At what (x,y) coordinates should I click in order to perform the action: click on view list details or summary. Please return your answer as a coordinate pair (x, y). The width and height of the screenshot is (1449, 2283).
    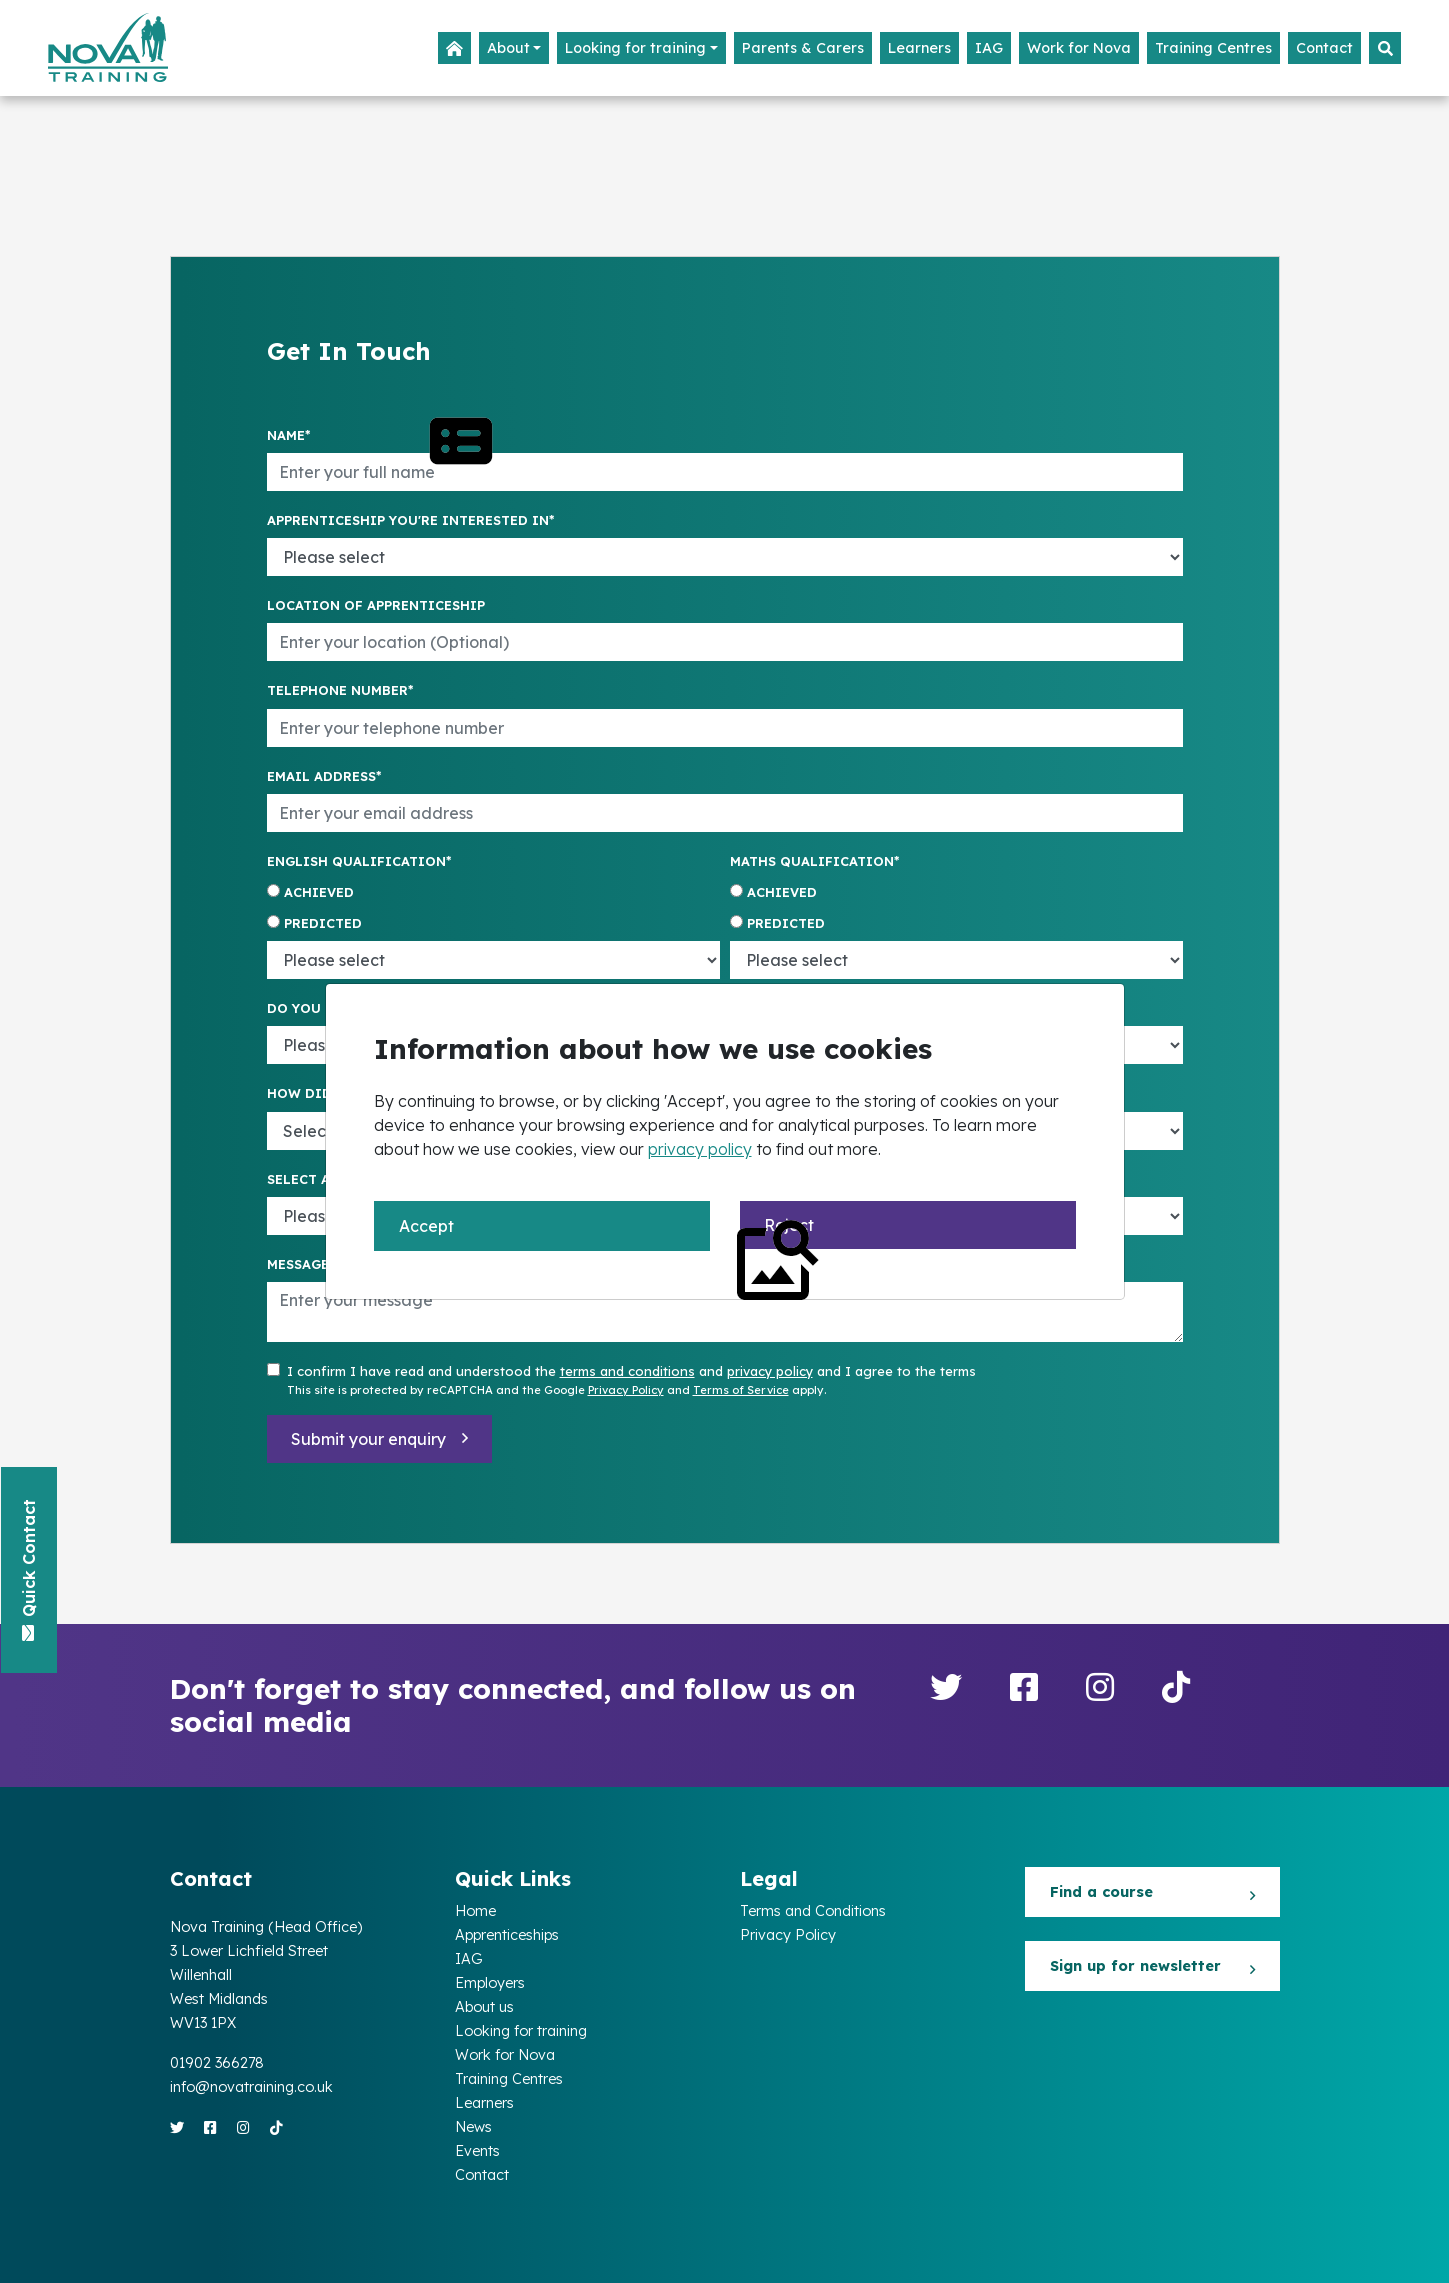
    Looking at the image, I should click on (461, 441).